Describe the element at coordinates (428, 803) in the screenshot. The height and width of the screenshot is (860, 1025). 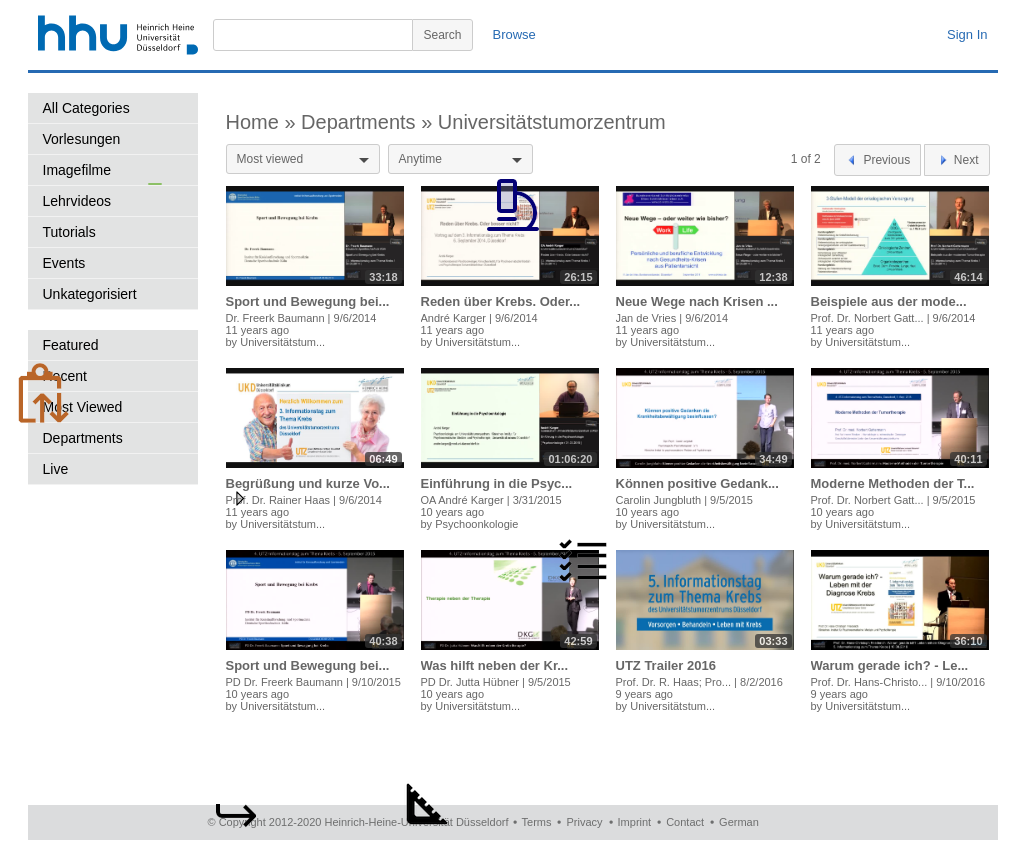
I see `measure area or square footage` at that location.